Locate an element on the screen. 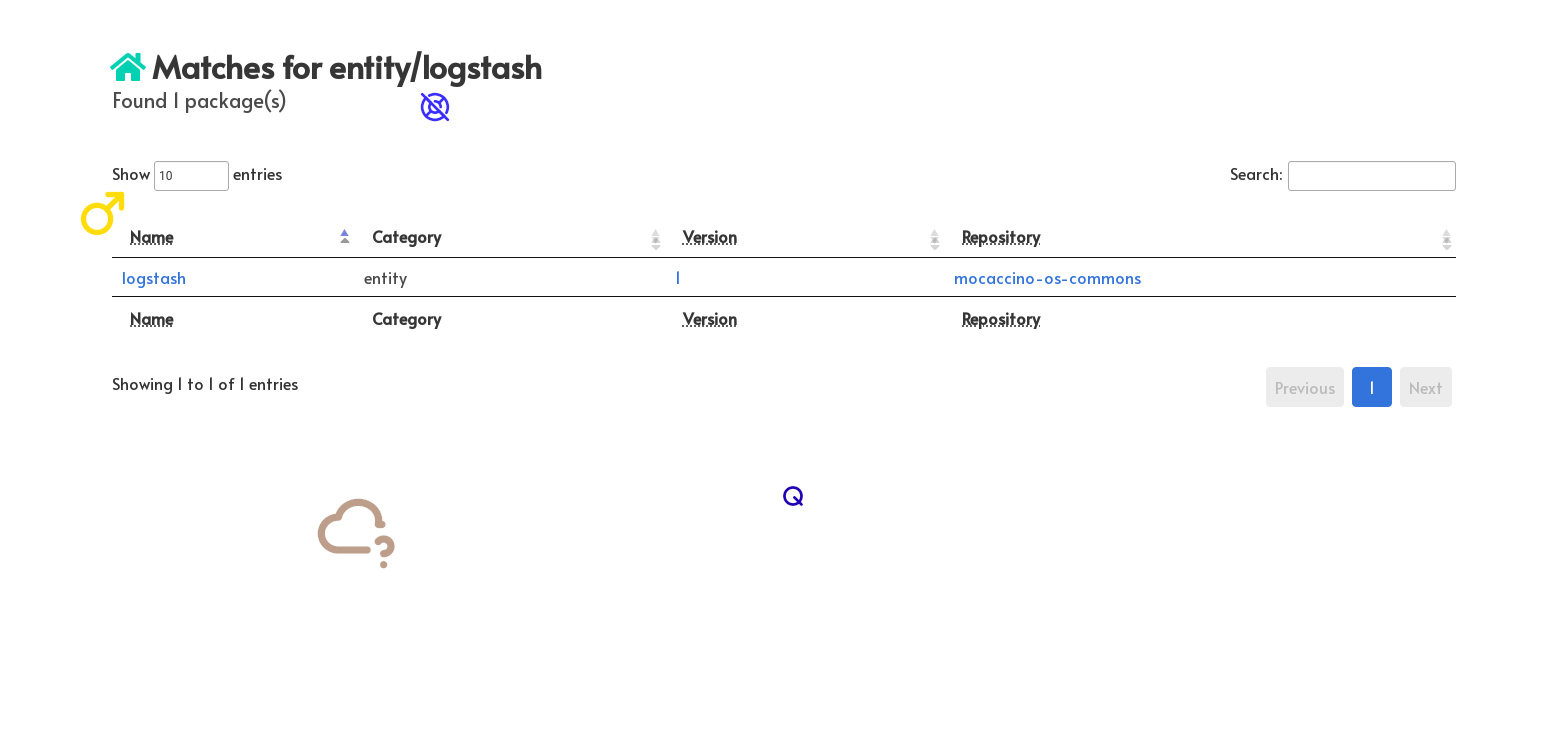 This screenshot has width=1568, height=732. indicates guatemalan quetzal currency is located at coordinates (793, 496).